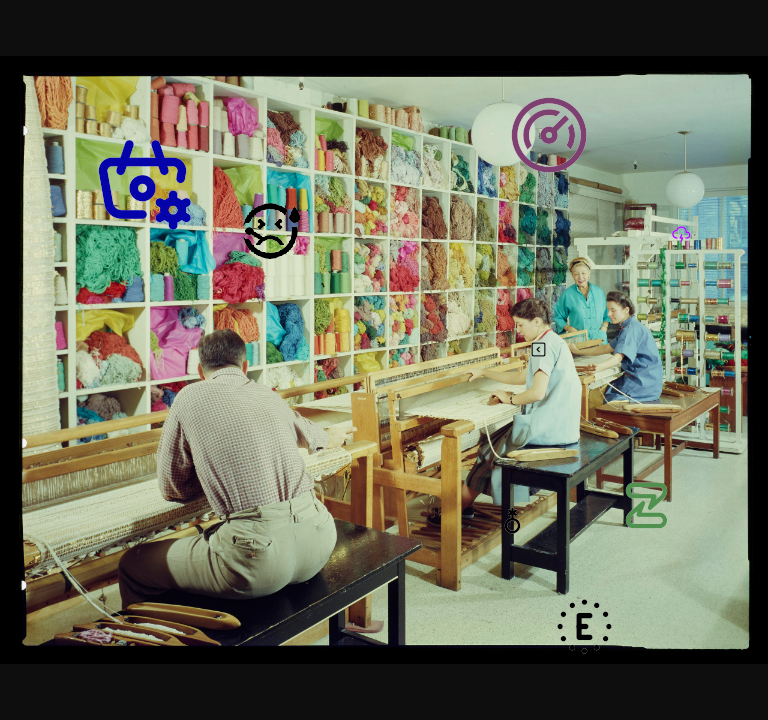 This screenshot has width=768, height=720. I want to click on report feeling unwell or sick, so click(270, 231).